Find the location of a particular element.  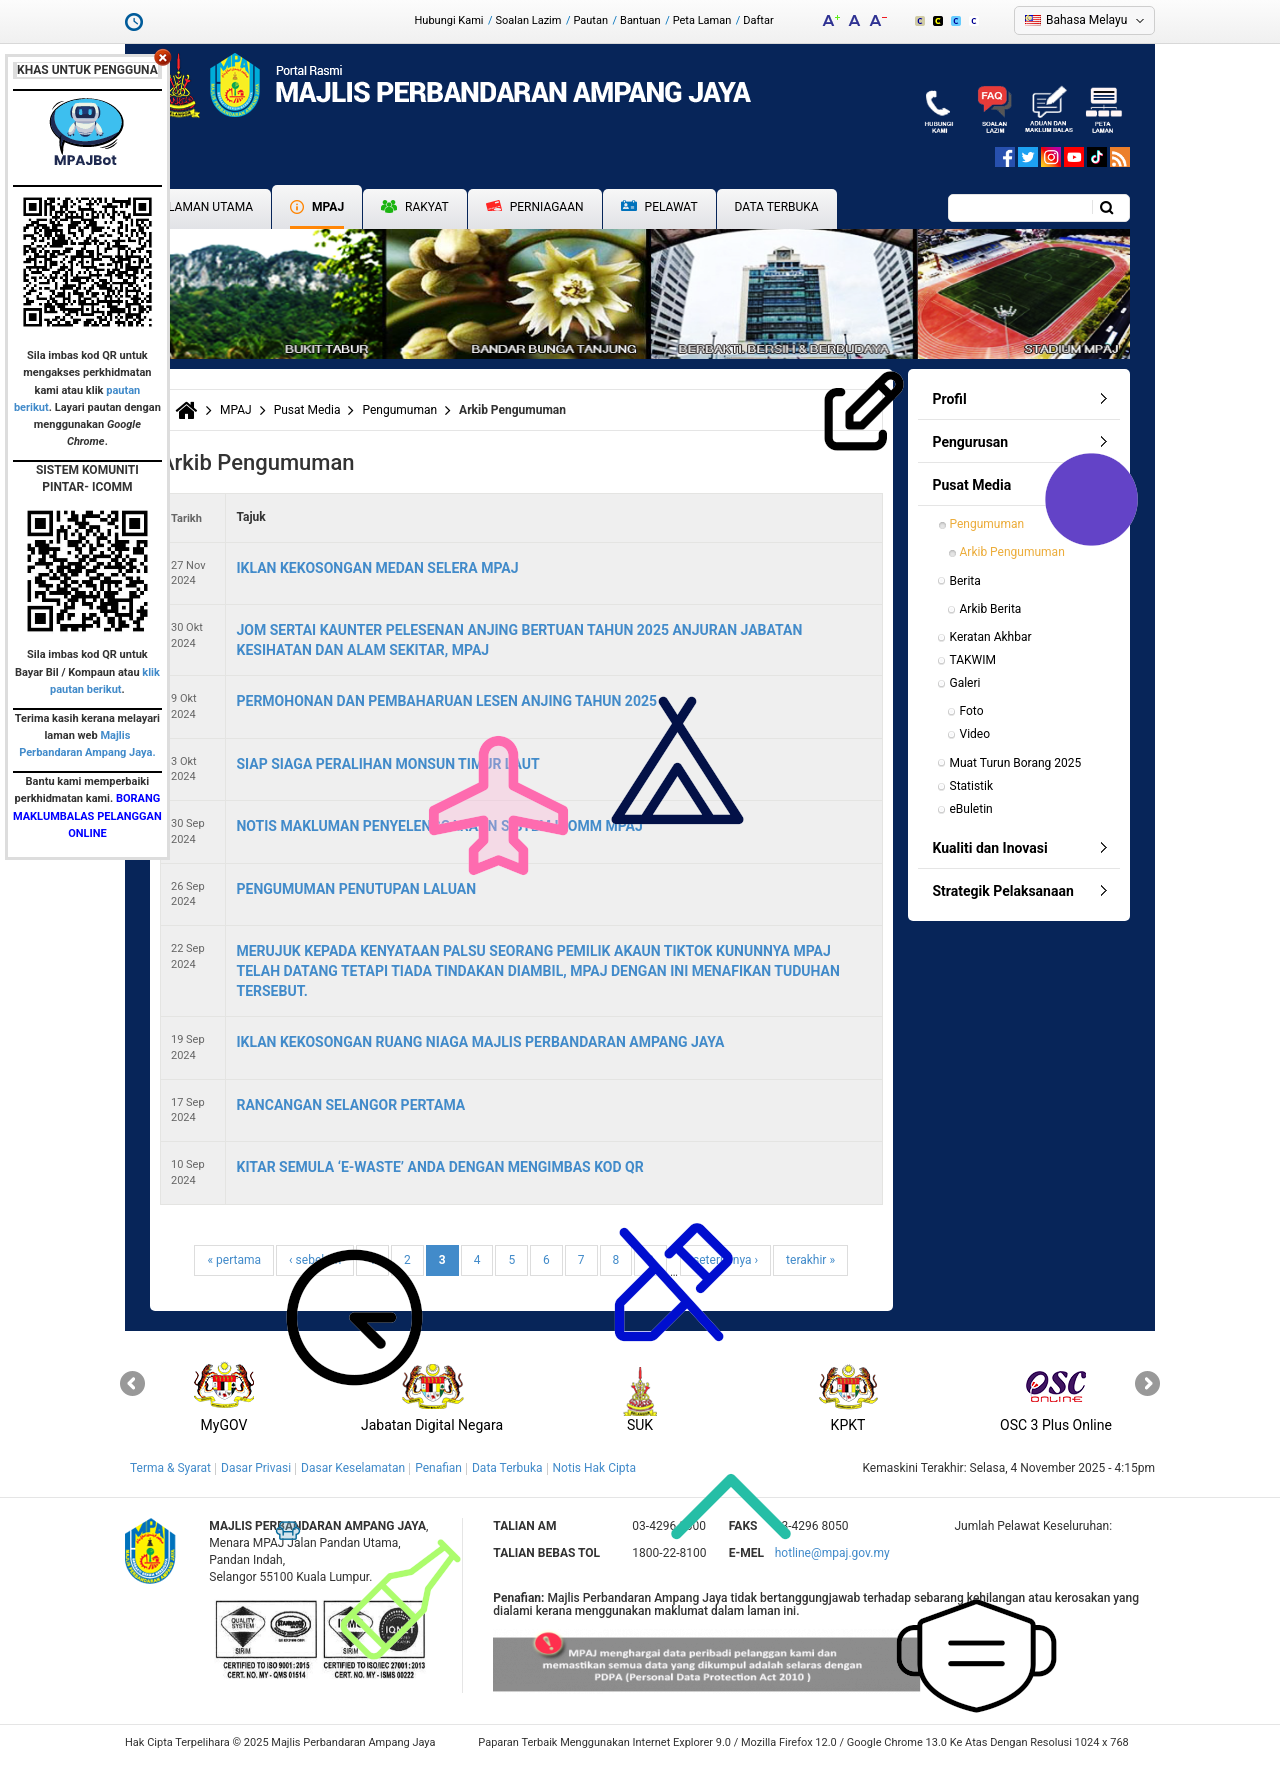

enable airplane mode is located at coordinates (498, 805).